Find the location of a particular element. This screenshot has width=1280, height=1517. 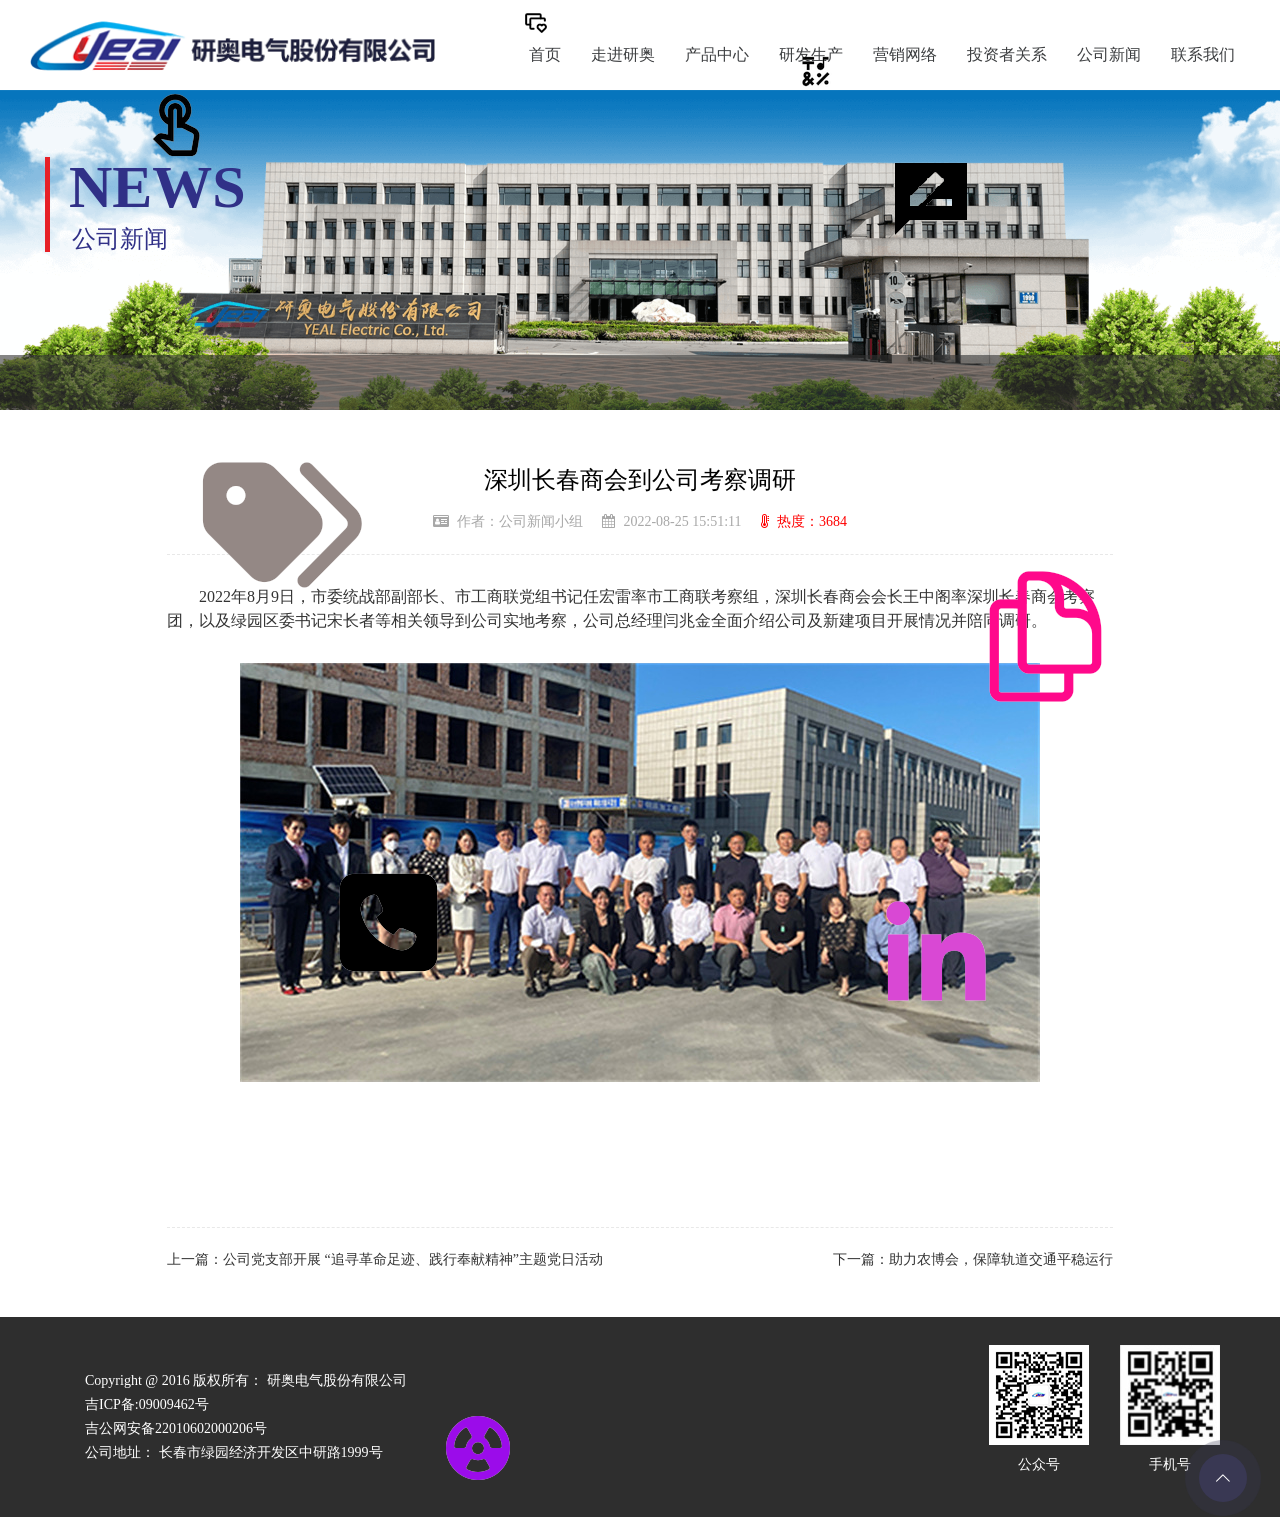

indicates radioactive or hazardous material warning is located at coordinates (478, 1448).